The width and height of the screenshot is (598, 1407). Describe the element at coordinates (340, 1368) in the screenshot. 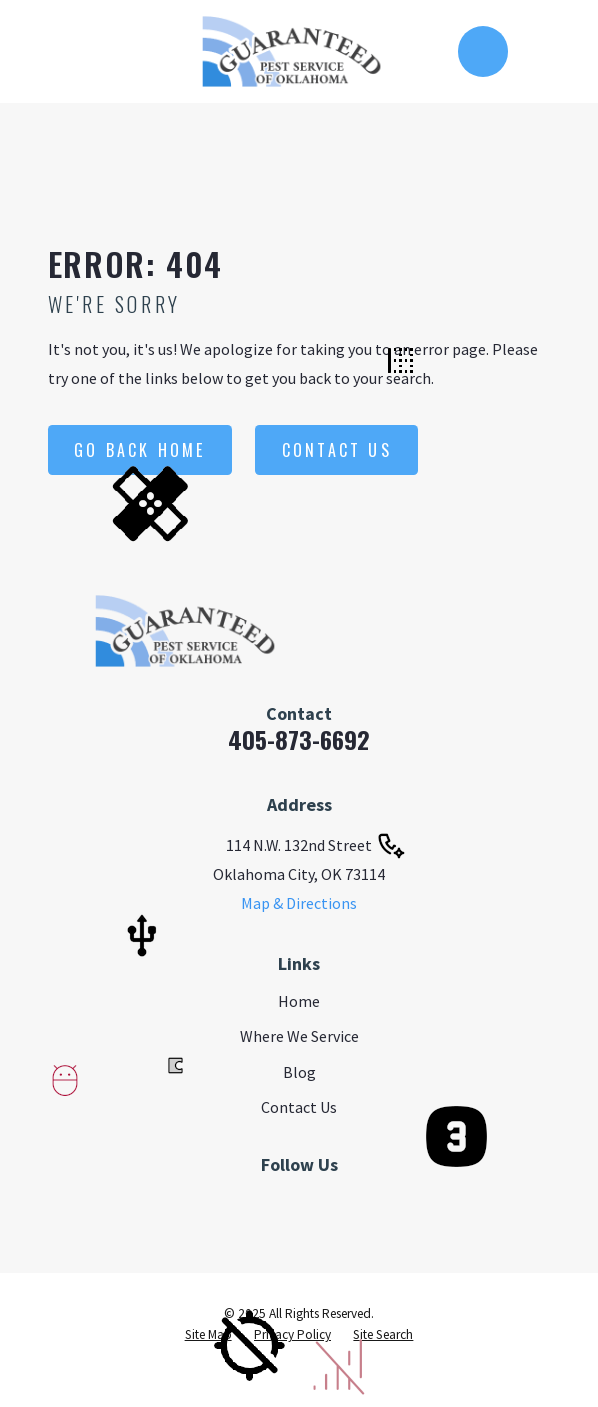

I see `no cellular signal available` at that location.